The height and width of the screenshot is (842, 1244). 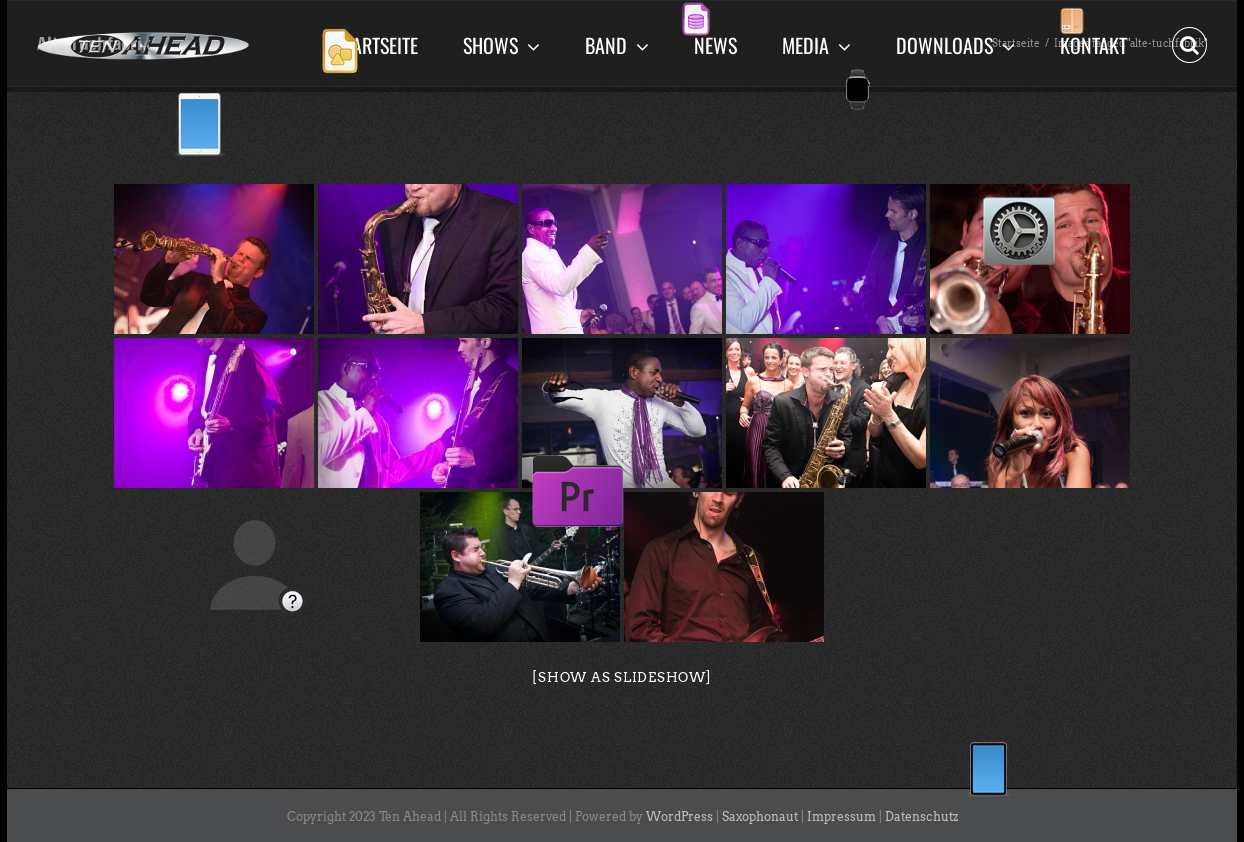 What do you see at coordinates (857, 89) in the screenshot?
I see `apple watch series 10 device icon` at bounding box center [857, 89].